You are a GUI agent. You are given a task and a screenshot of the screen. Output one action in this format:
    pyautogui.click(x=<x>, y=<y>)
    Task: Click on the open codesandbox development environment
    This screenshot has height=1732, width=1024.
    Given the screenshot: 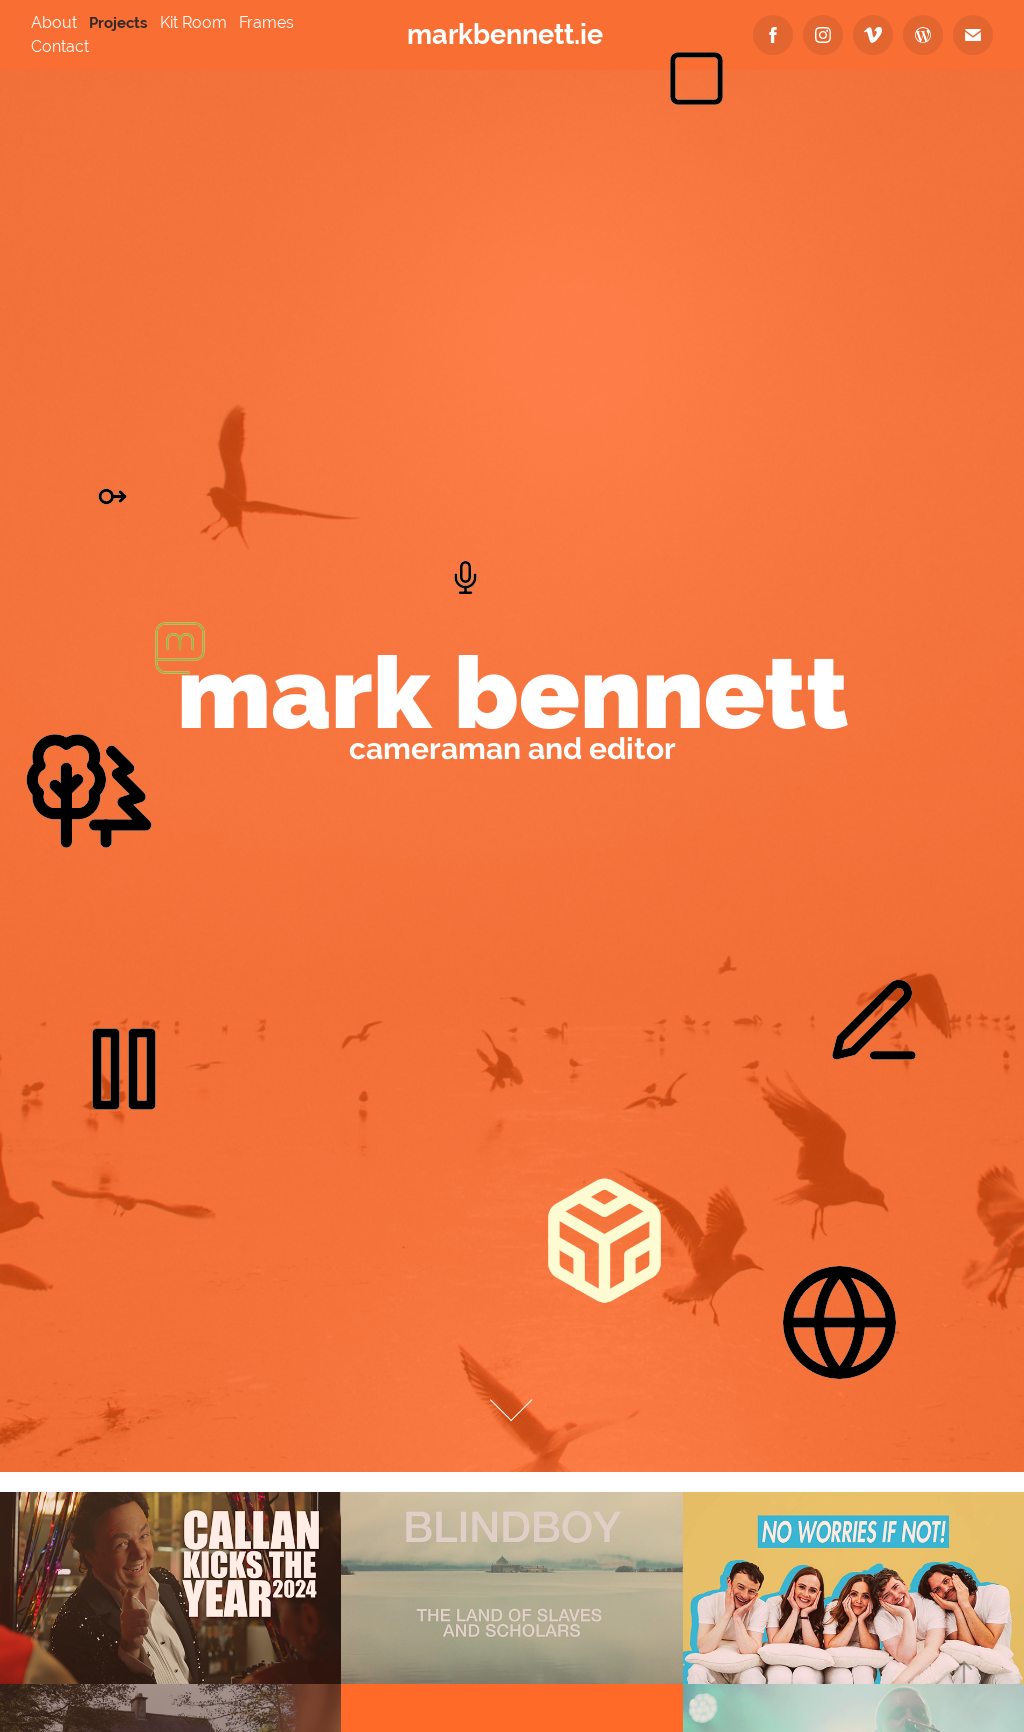 What is the action you would take?
    pyautogui.click(x=604, y=1240)
    